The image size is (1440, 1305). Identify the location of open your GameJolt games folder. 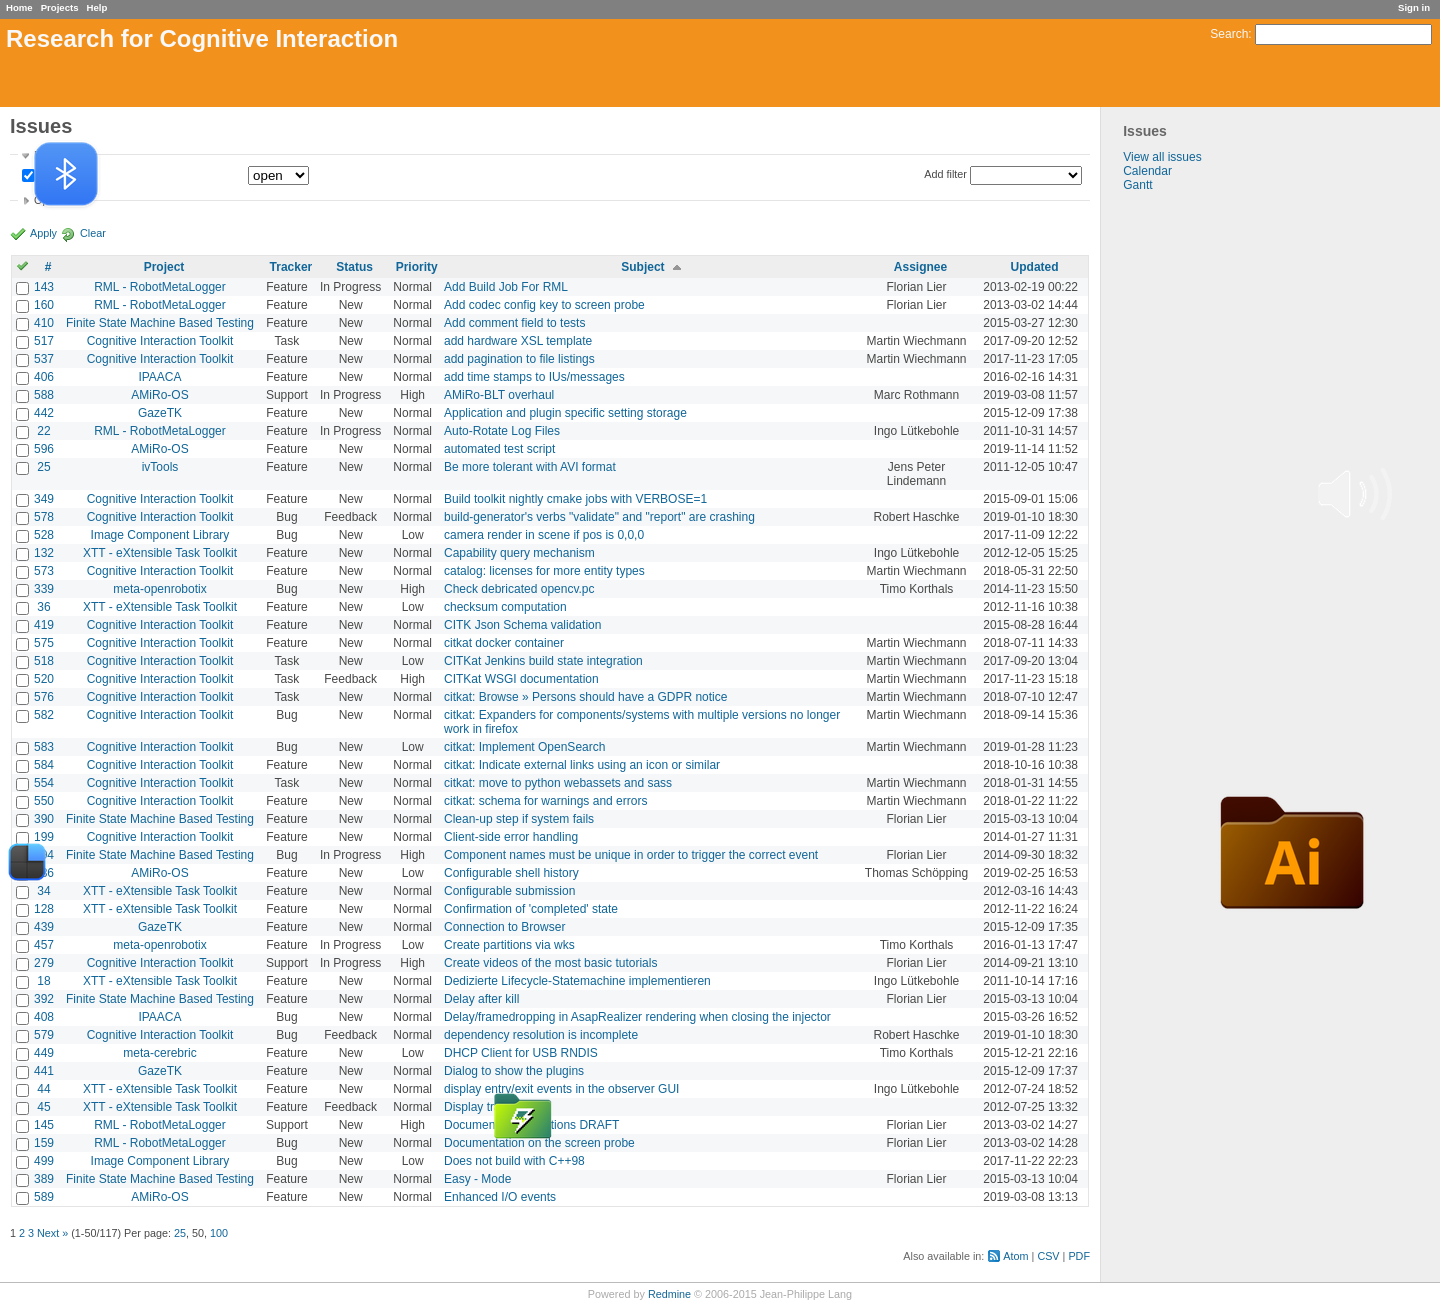
(522, 1117).